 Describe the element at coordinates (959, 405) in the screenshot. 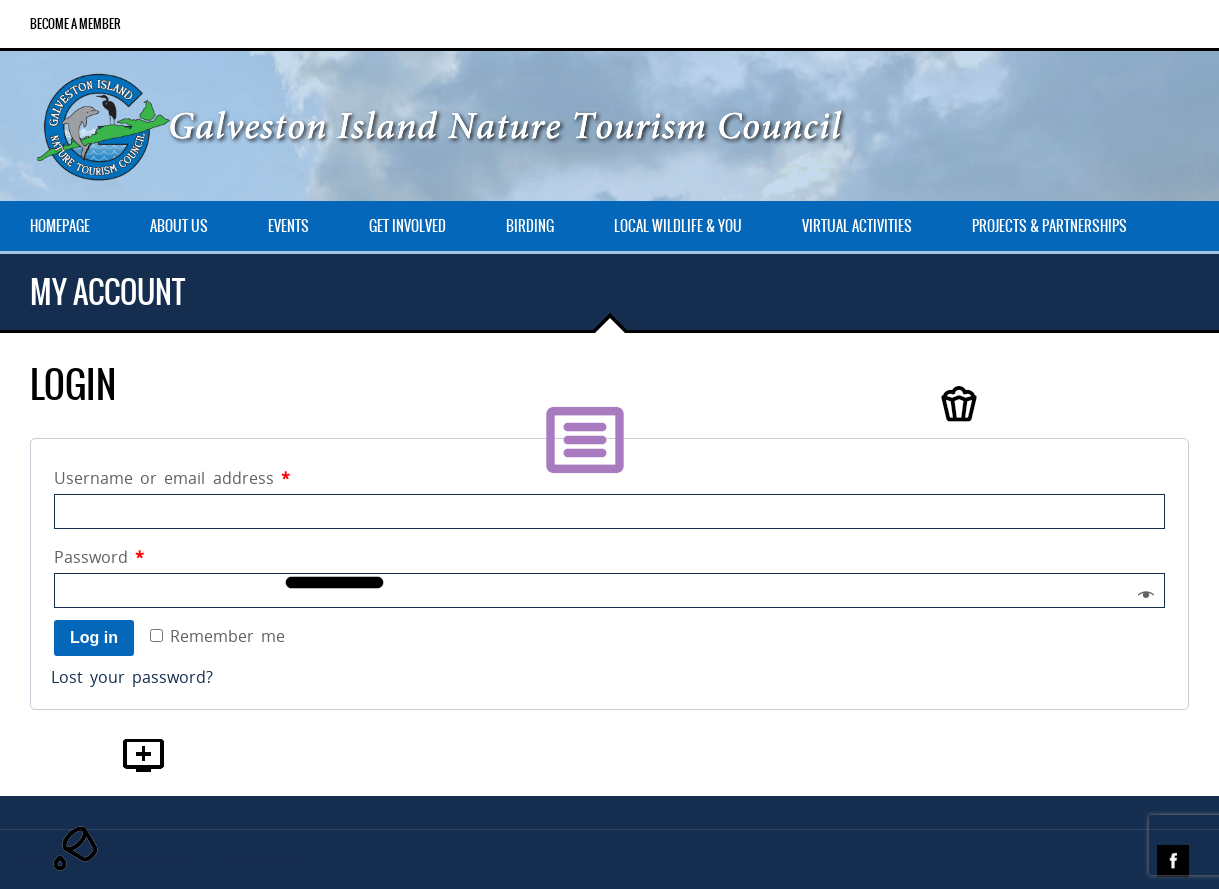

I see `access movies or entertainment section` at that location.